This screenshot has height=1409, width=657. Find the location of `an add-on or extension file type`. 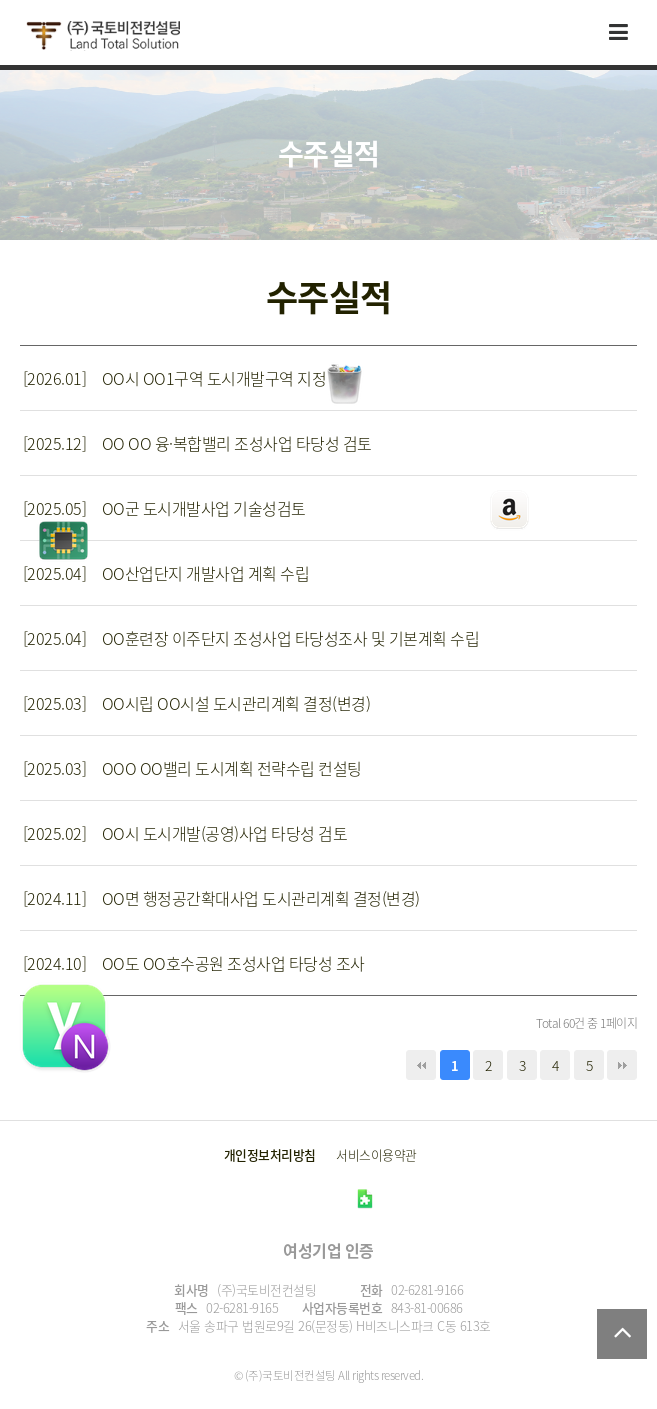

an add-on or extension file type is located at coordinates (365, 1199).